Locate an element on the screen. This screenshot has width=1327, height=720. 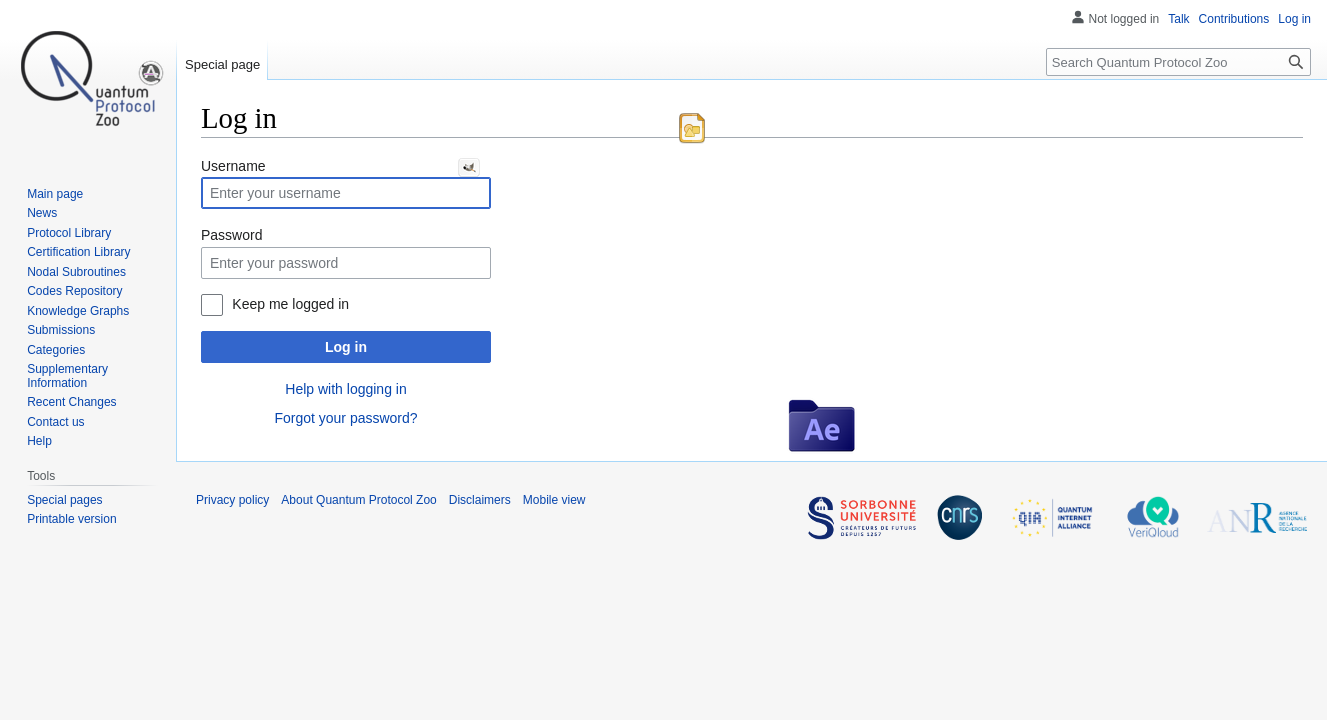
folder containing Adobe After Effects project files is located at coordinates (821, 427).